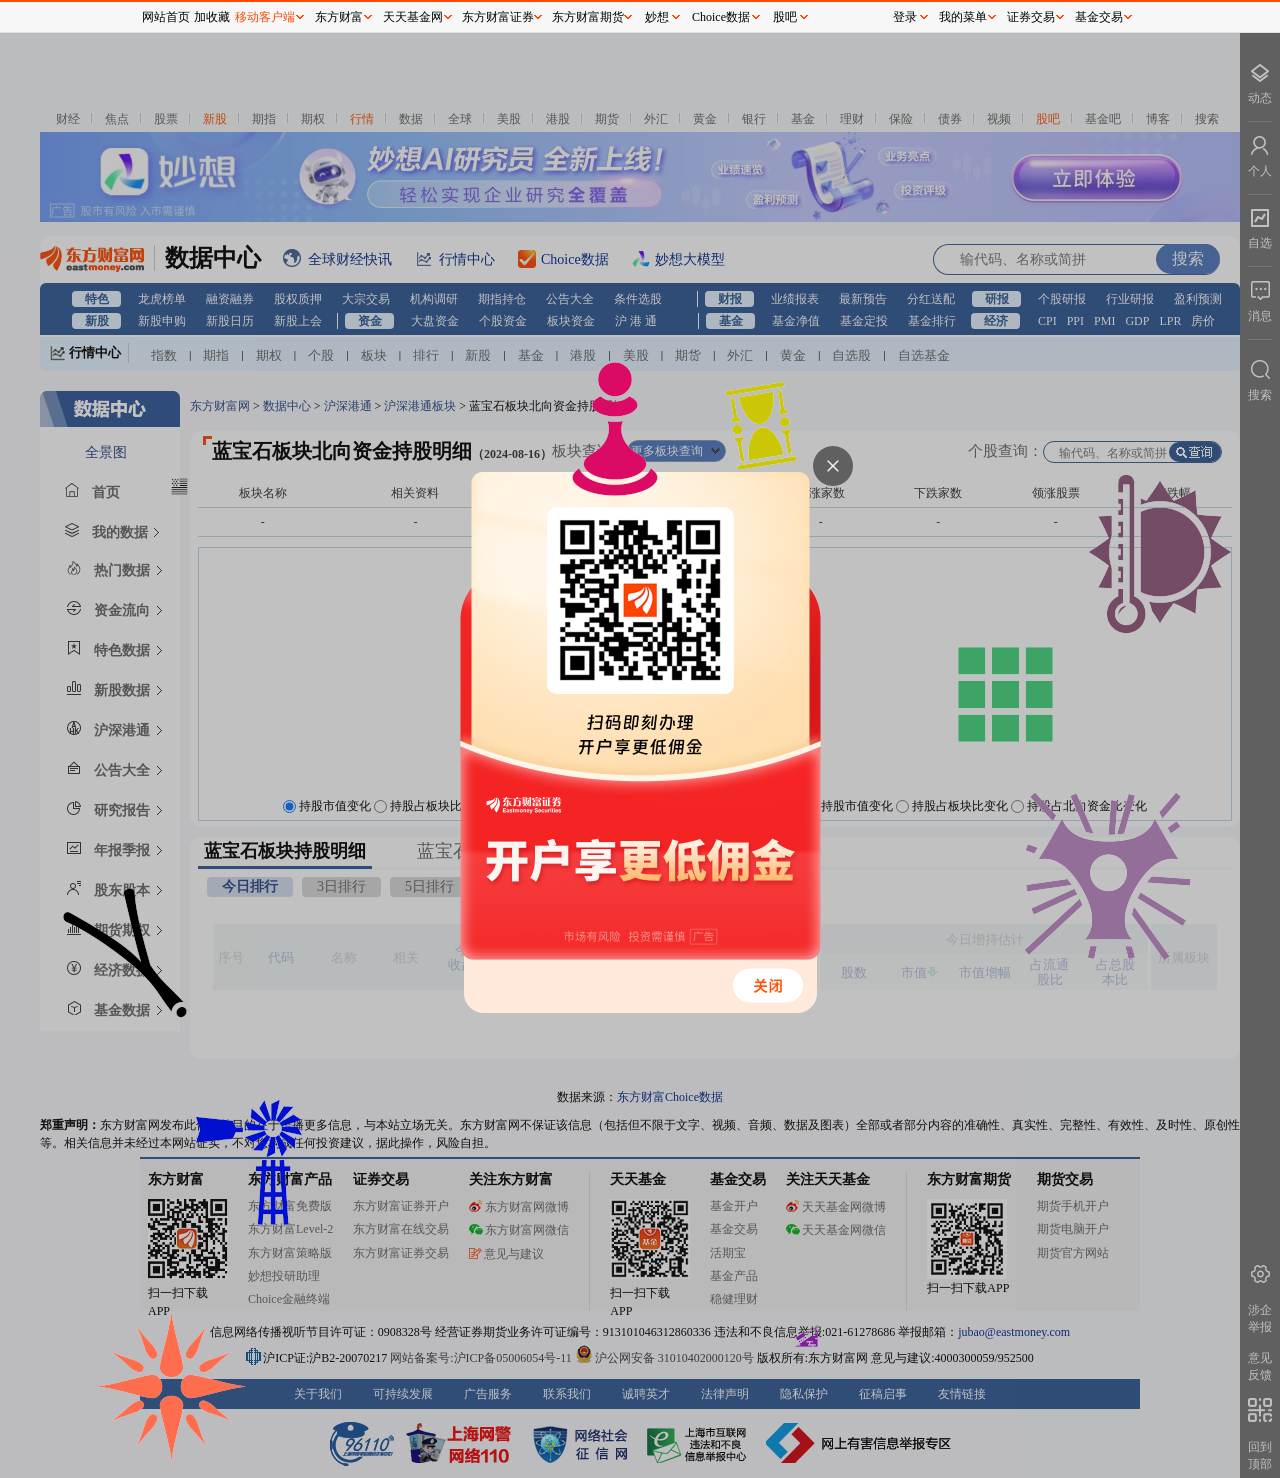 The height and width of the screenshot is (1478, 1280). I want to click on level up or progression indicator, so click(806, 1335).